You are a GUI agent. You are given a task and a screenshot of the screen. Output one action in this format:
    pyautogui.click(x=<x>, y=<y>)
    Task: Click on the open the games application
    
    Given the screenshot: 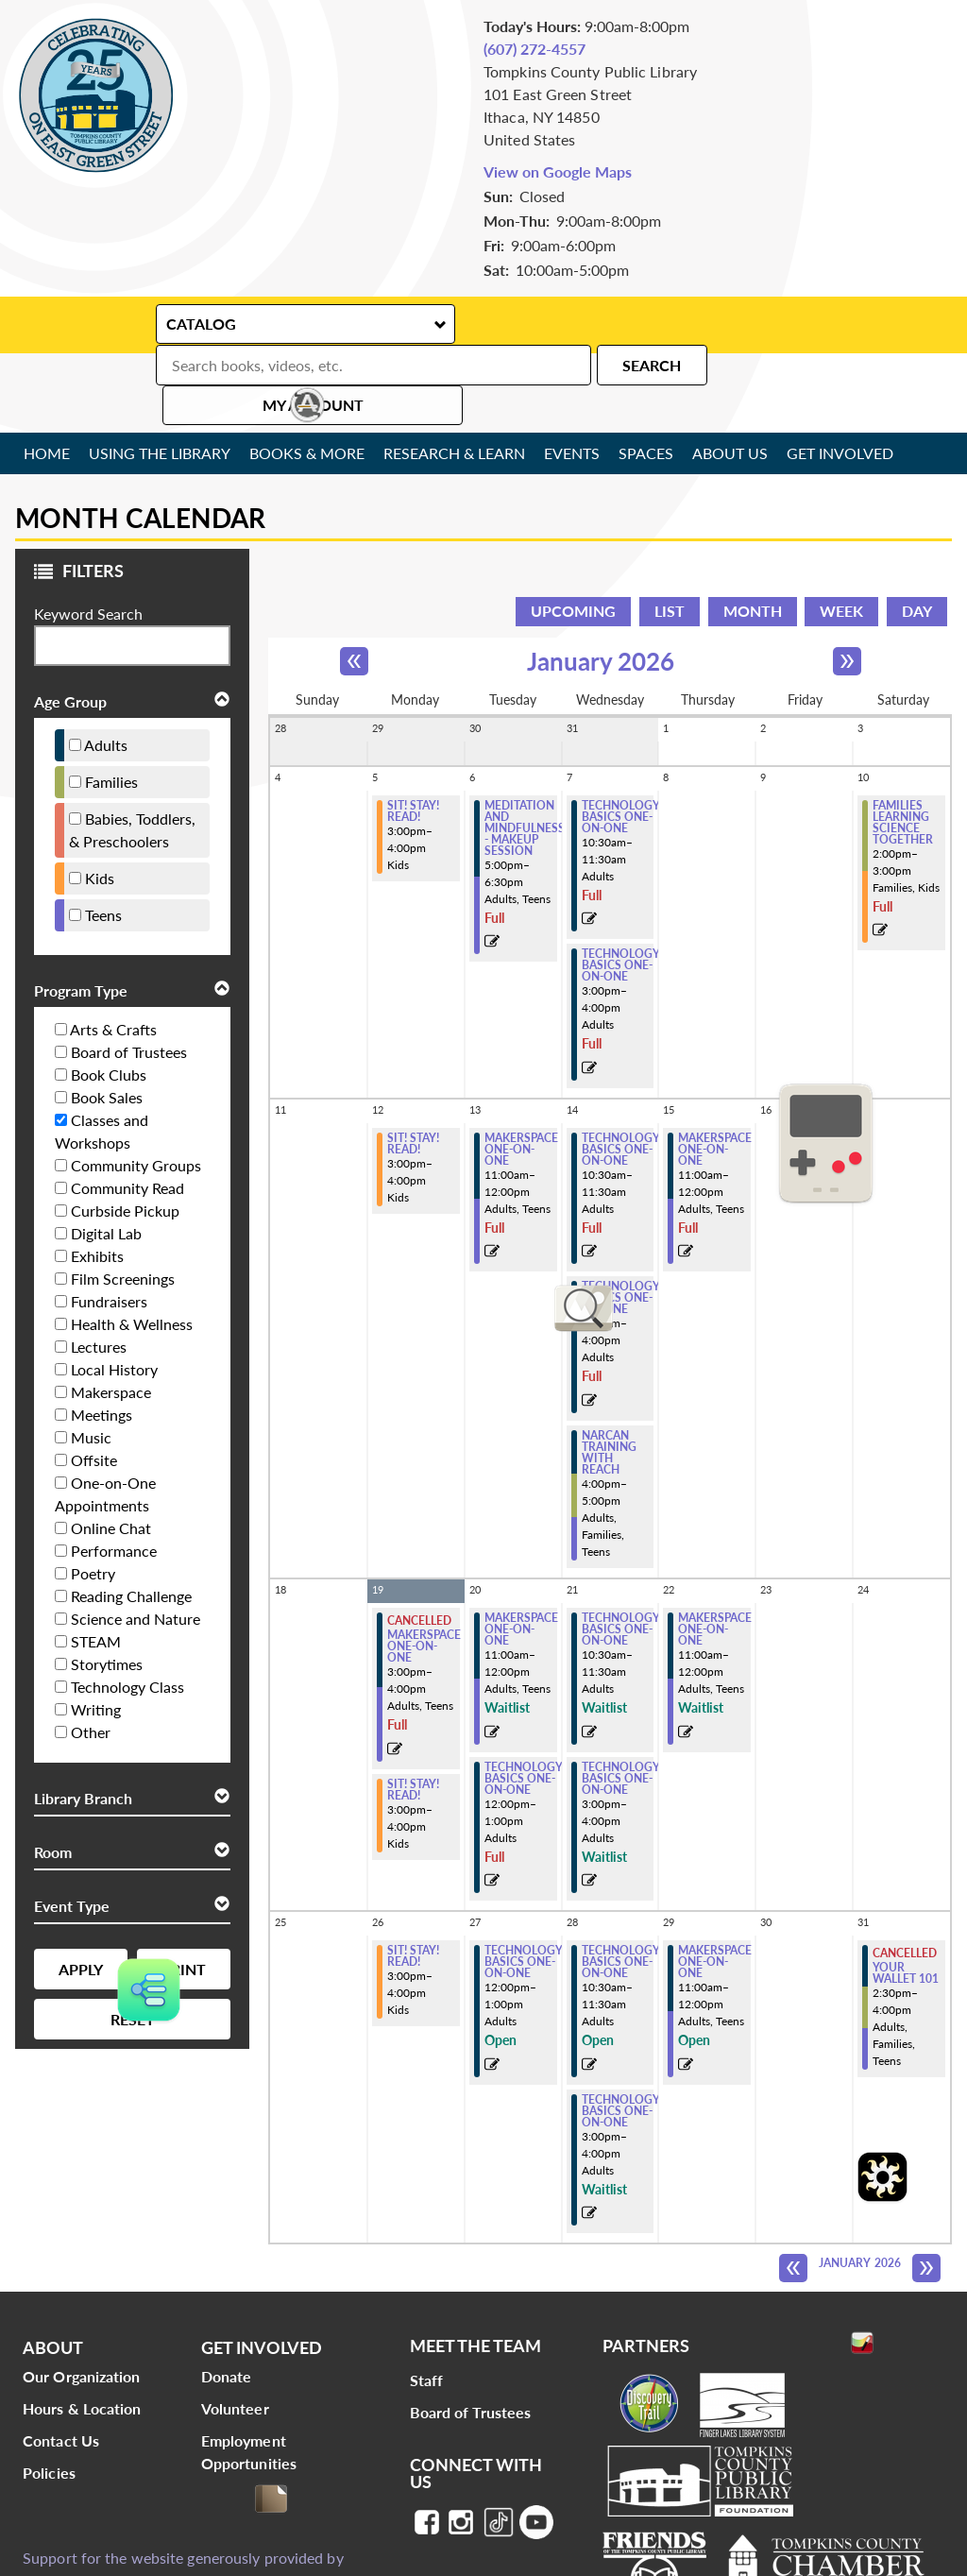 What is the action you would take?
    pyautogui.click(x=825, y=1143)
    